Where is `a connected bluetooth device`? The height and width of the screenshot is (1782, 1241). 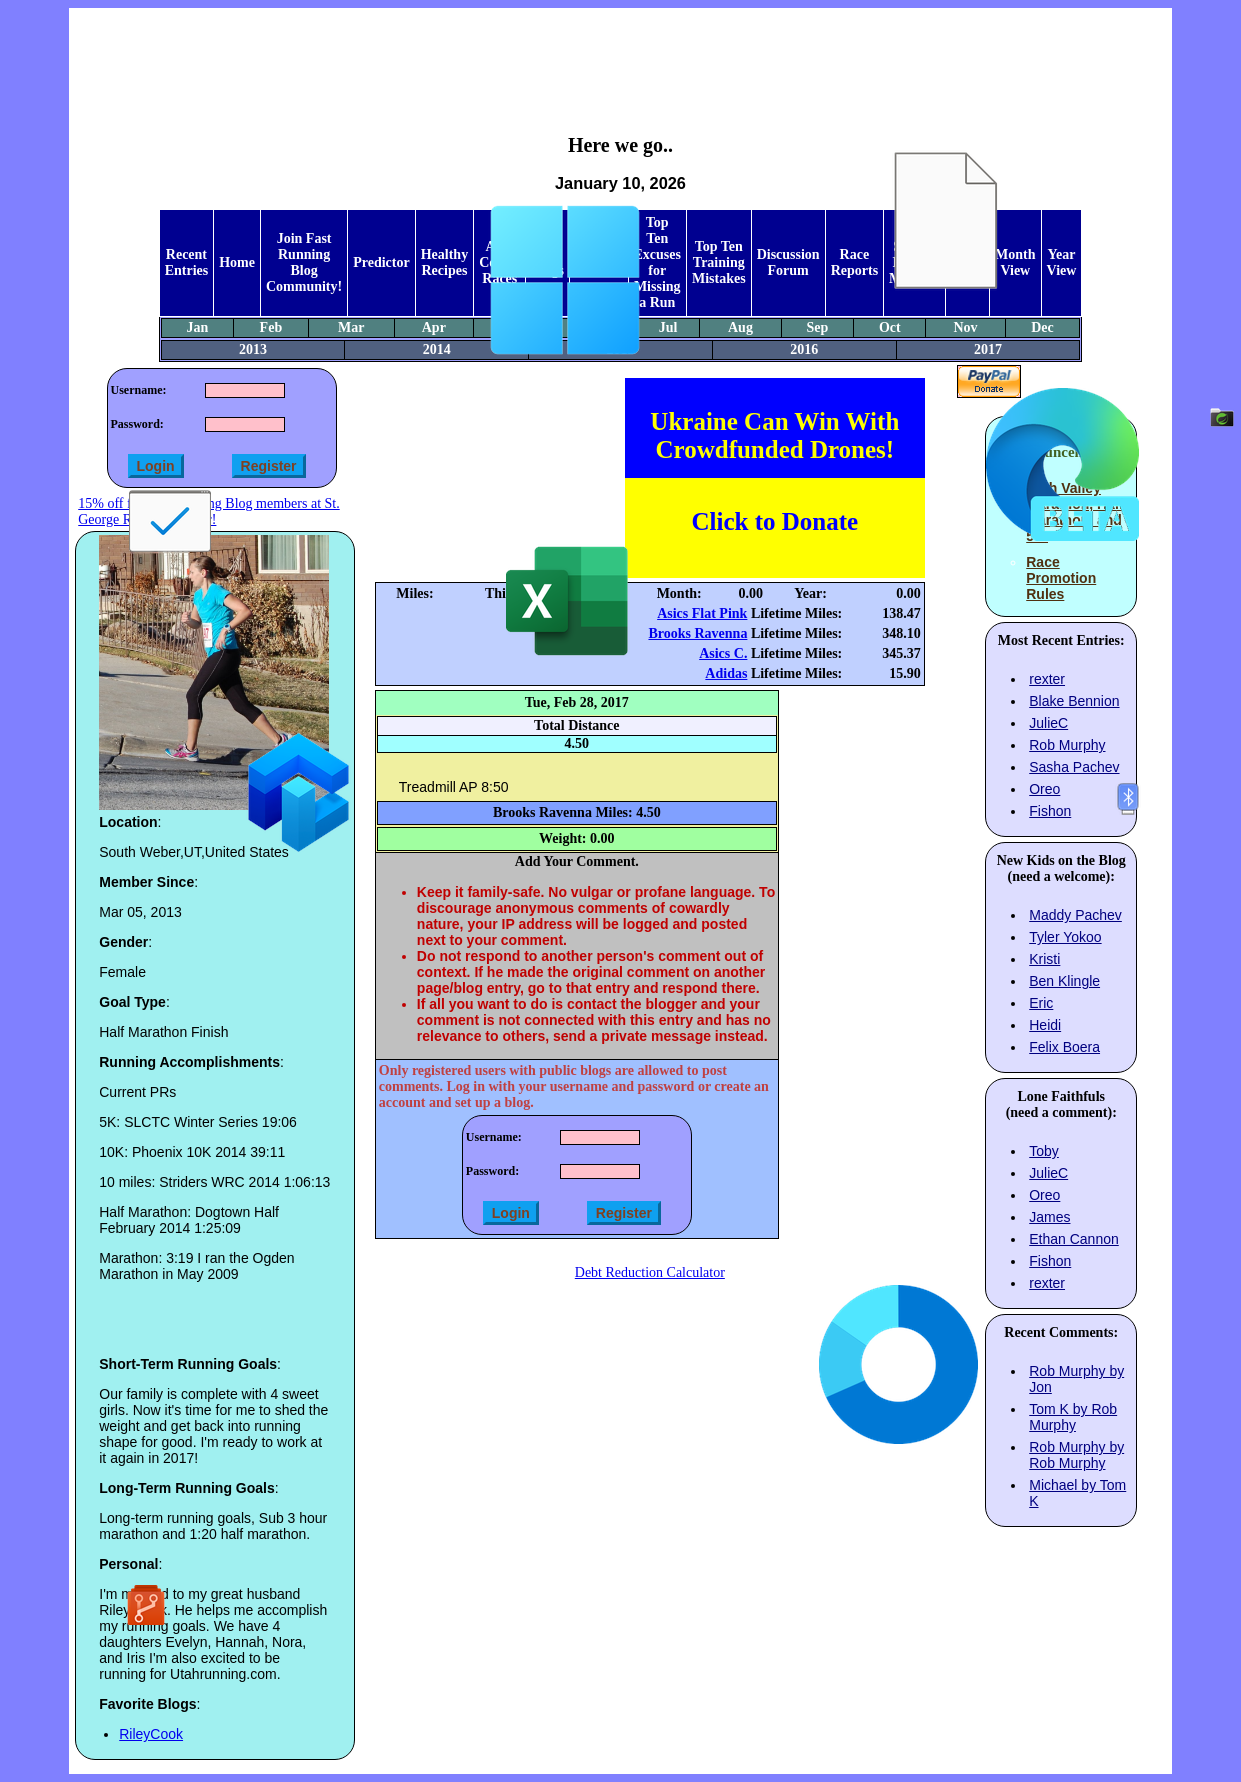 a connected bluetooth device is located at coordinates (1128, 799).